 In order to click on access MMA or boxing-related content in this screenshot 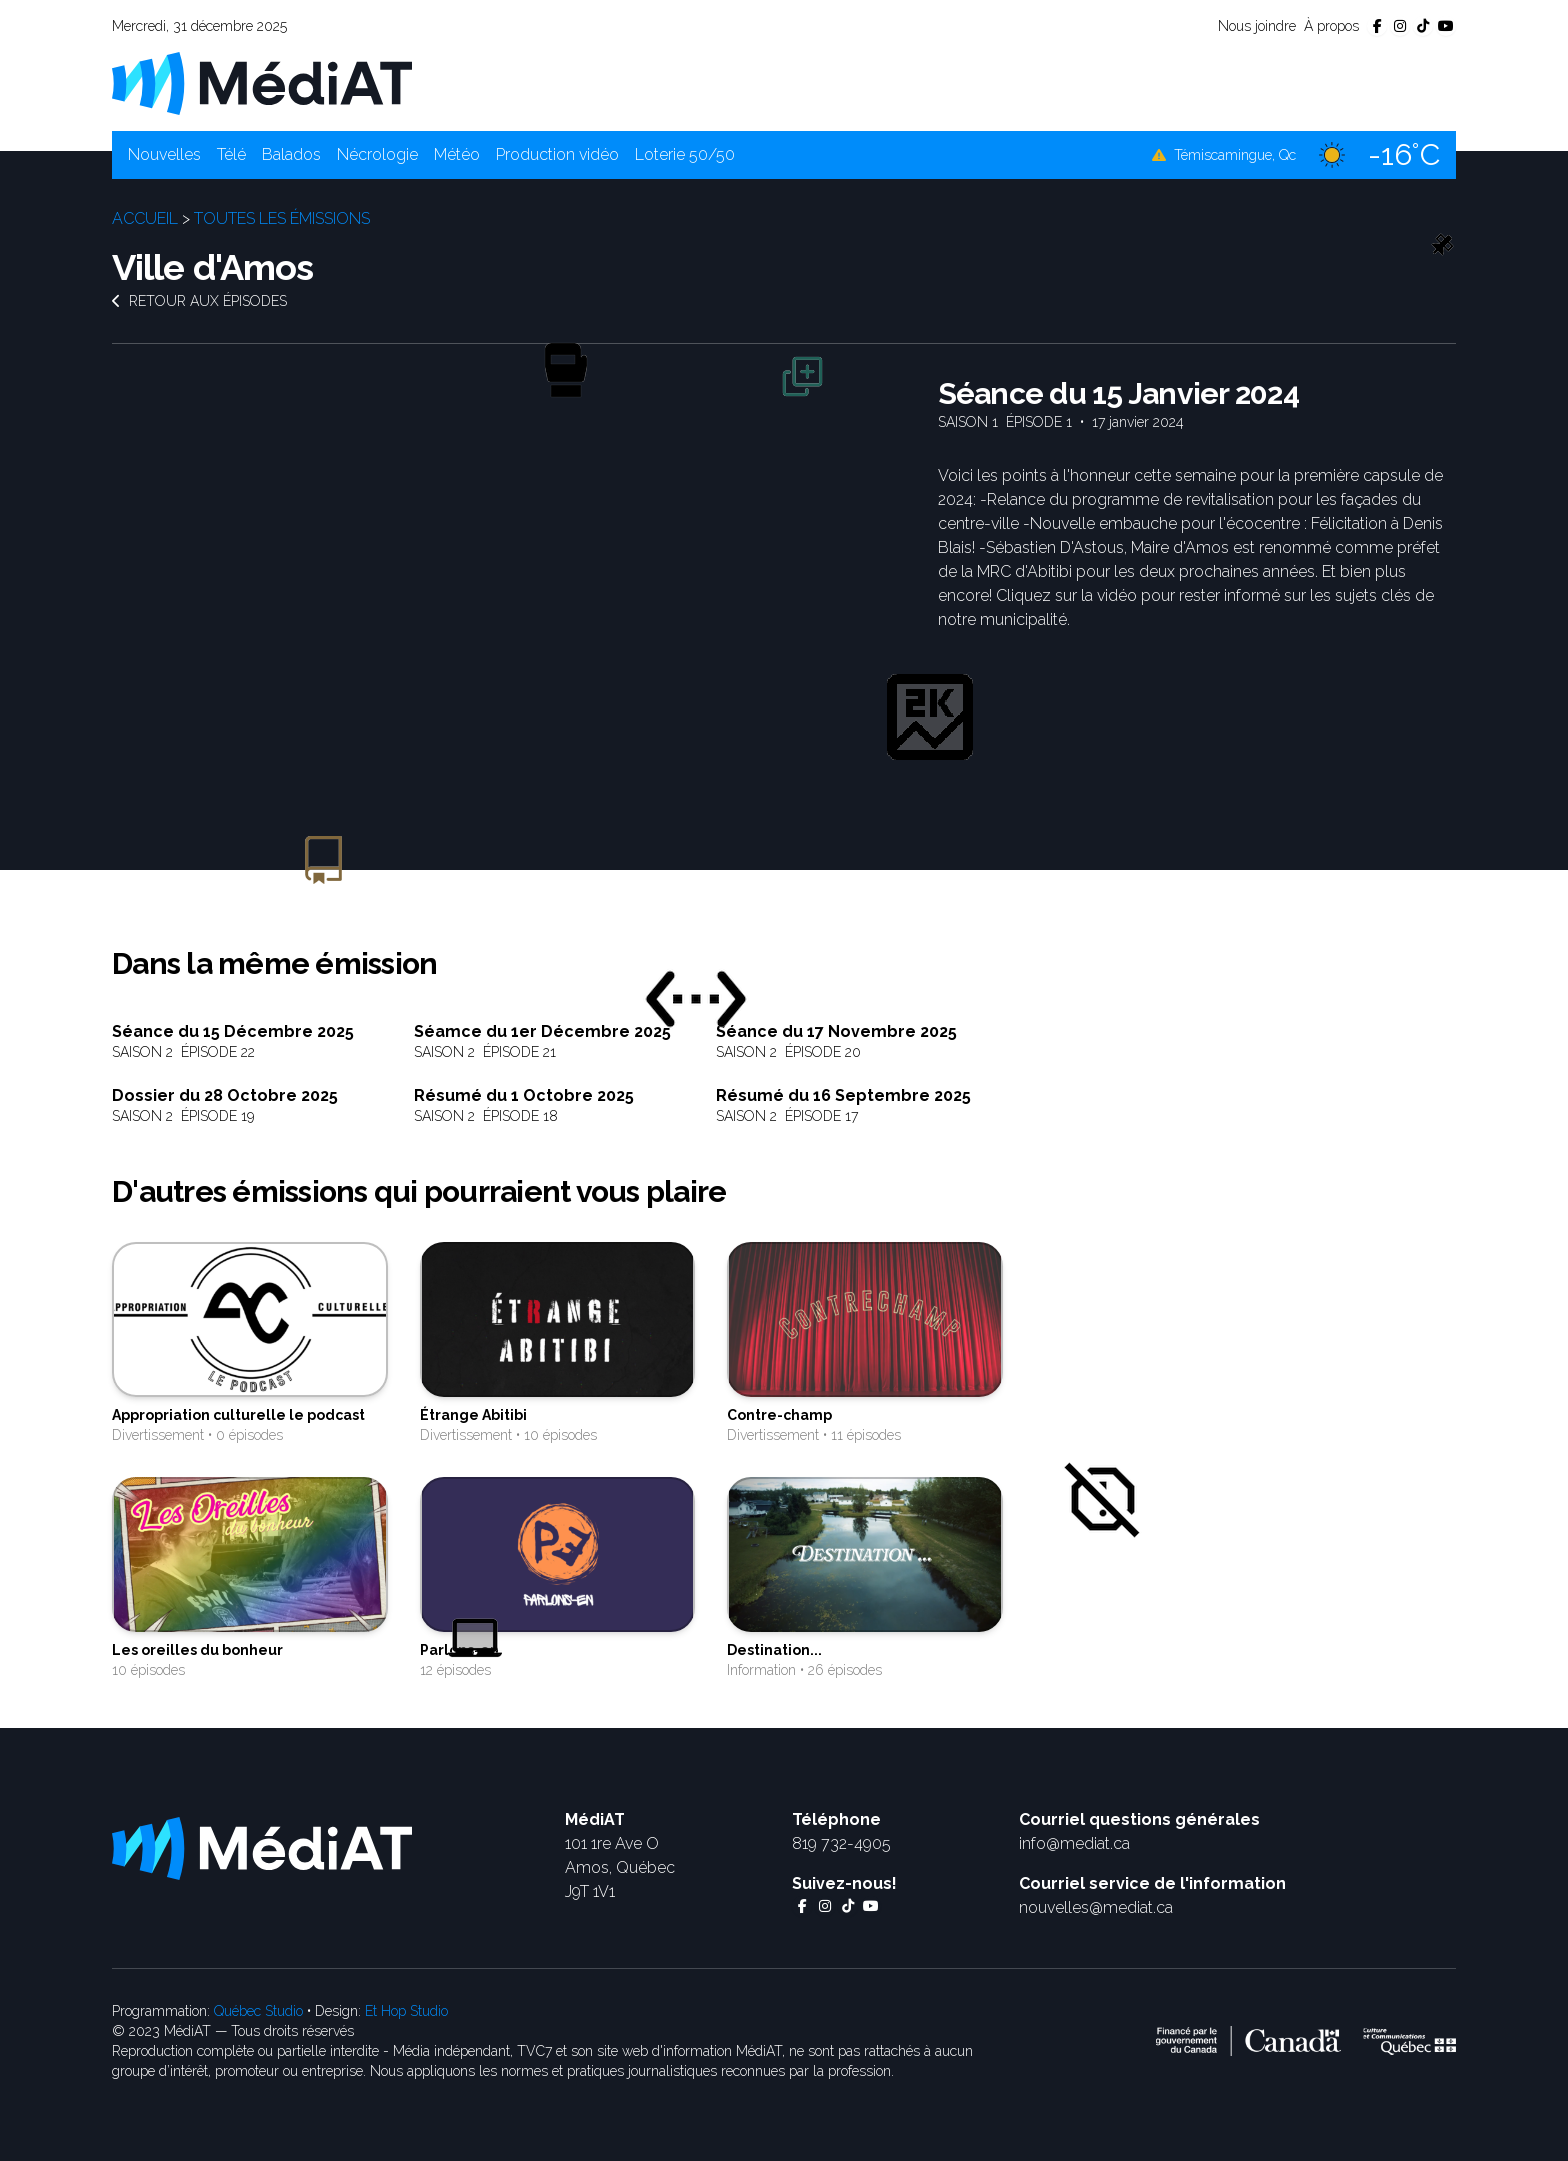, I will do `click(566, 370)`.